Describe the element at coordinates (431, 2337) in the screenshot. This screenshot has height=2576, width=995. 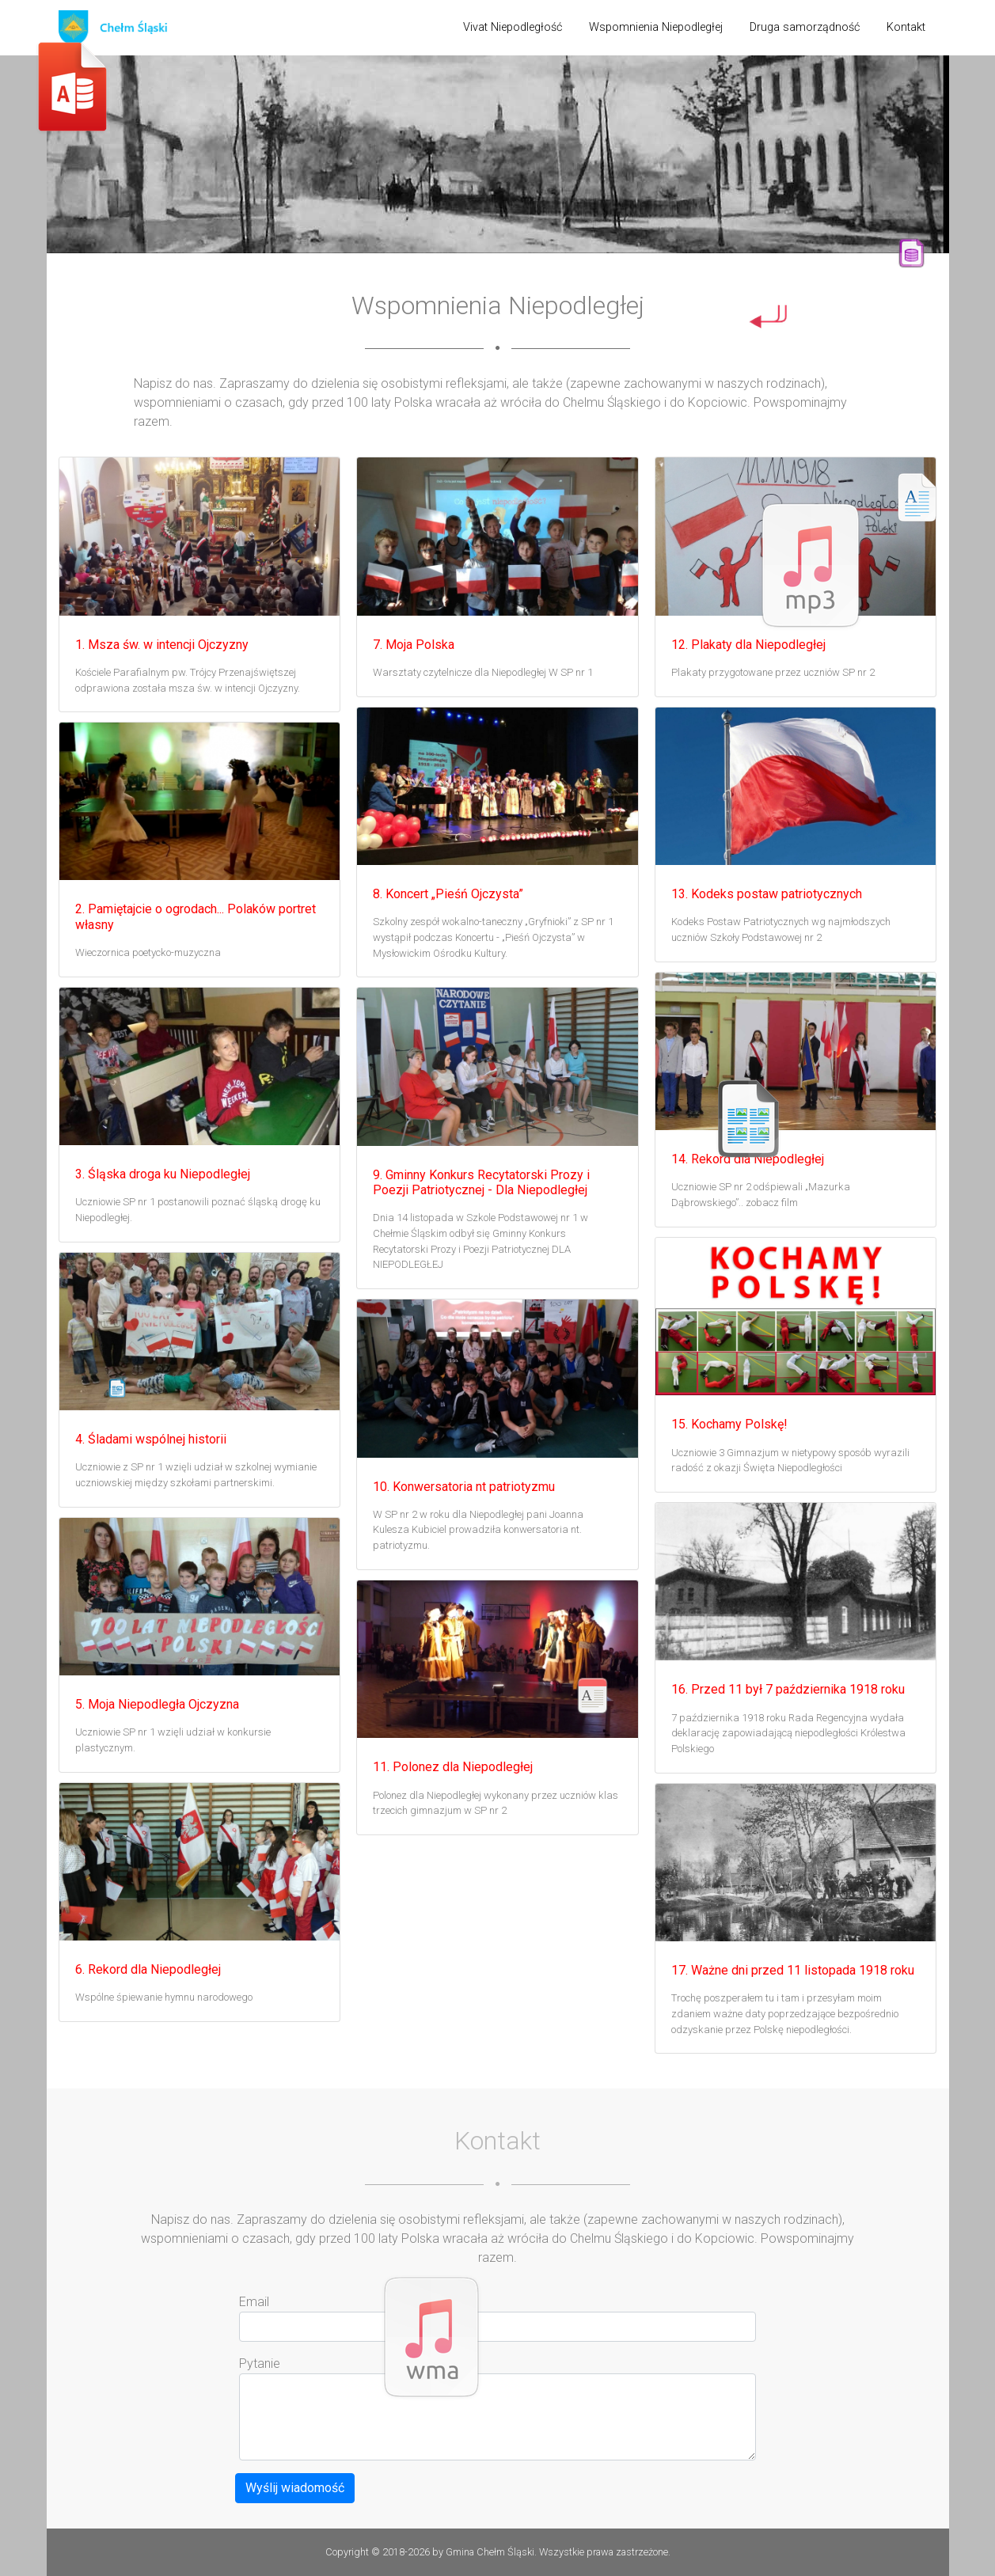
I see `a windows media audio file` at that location.